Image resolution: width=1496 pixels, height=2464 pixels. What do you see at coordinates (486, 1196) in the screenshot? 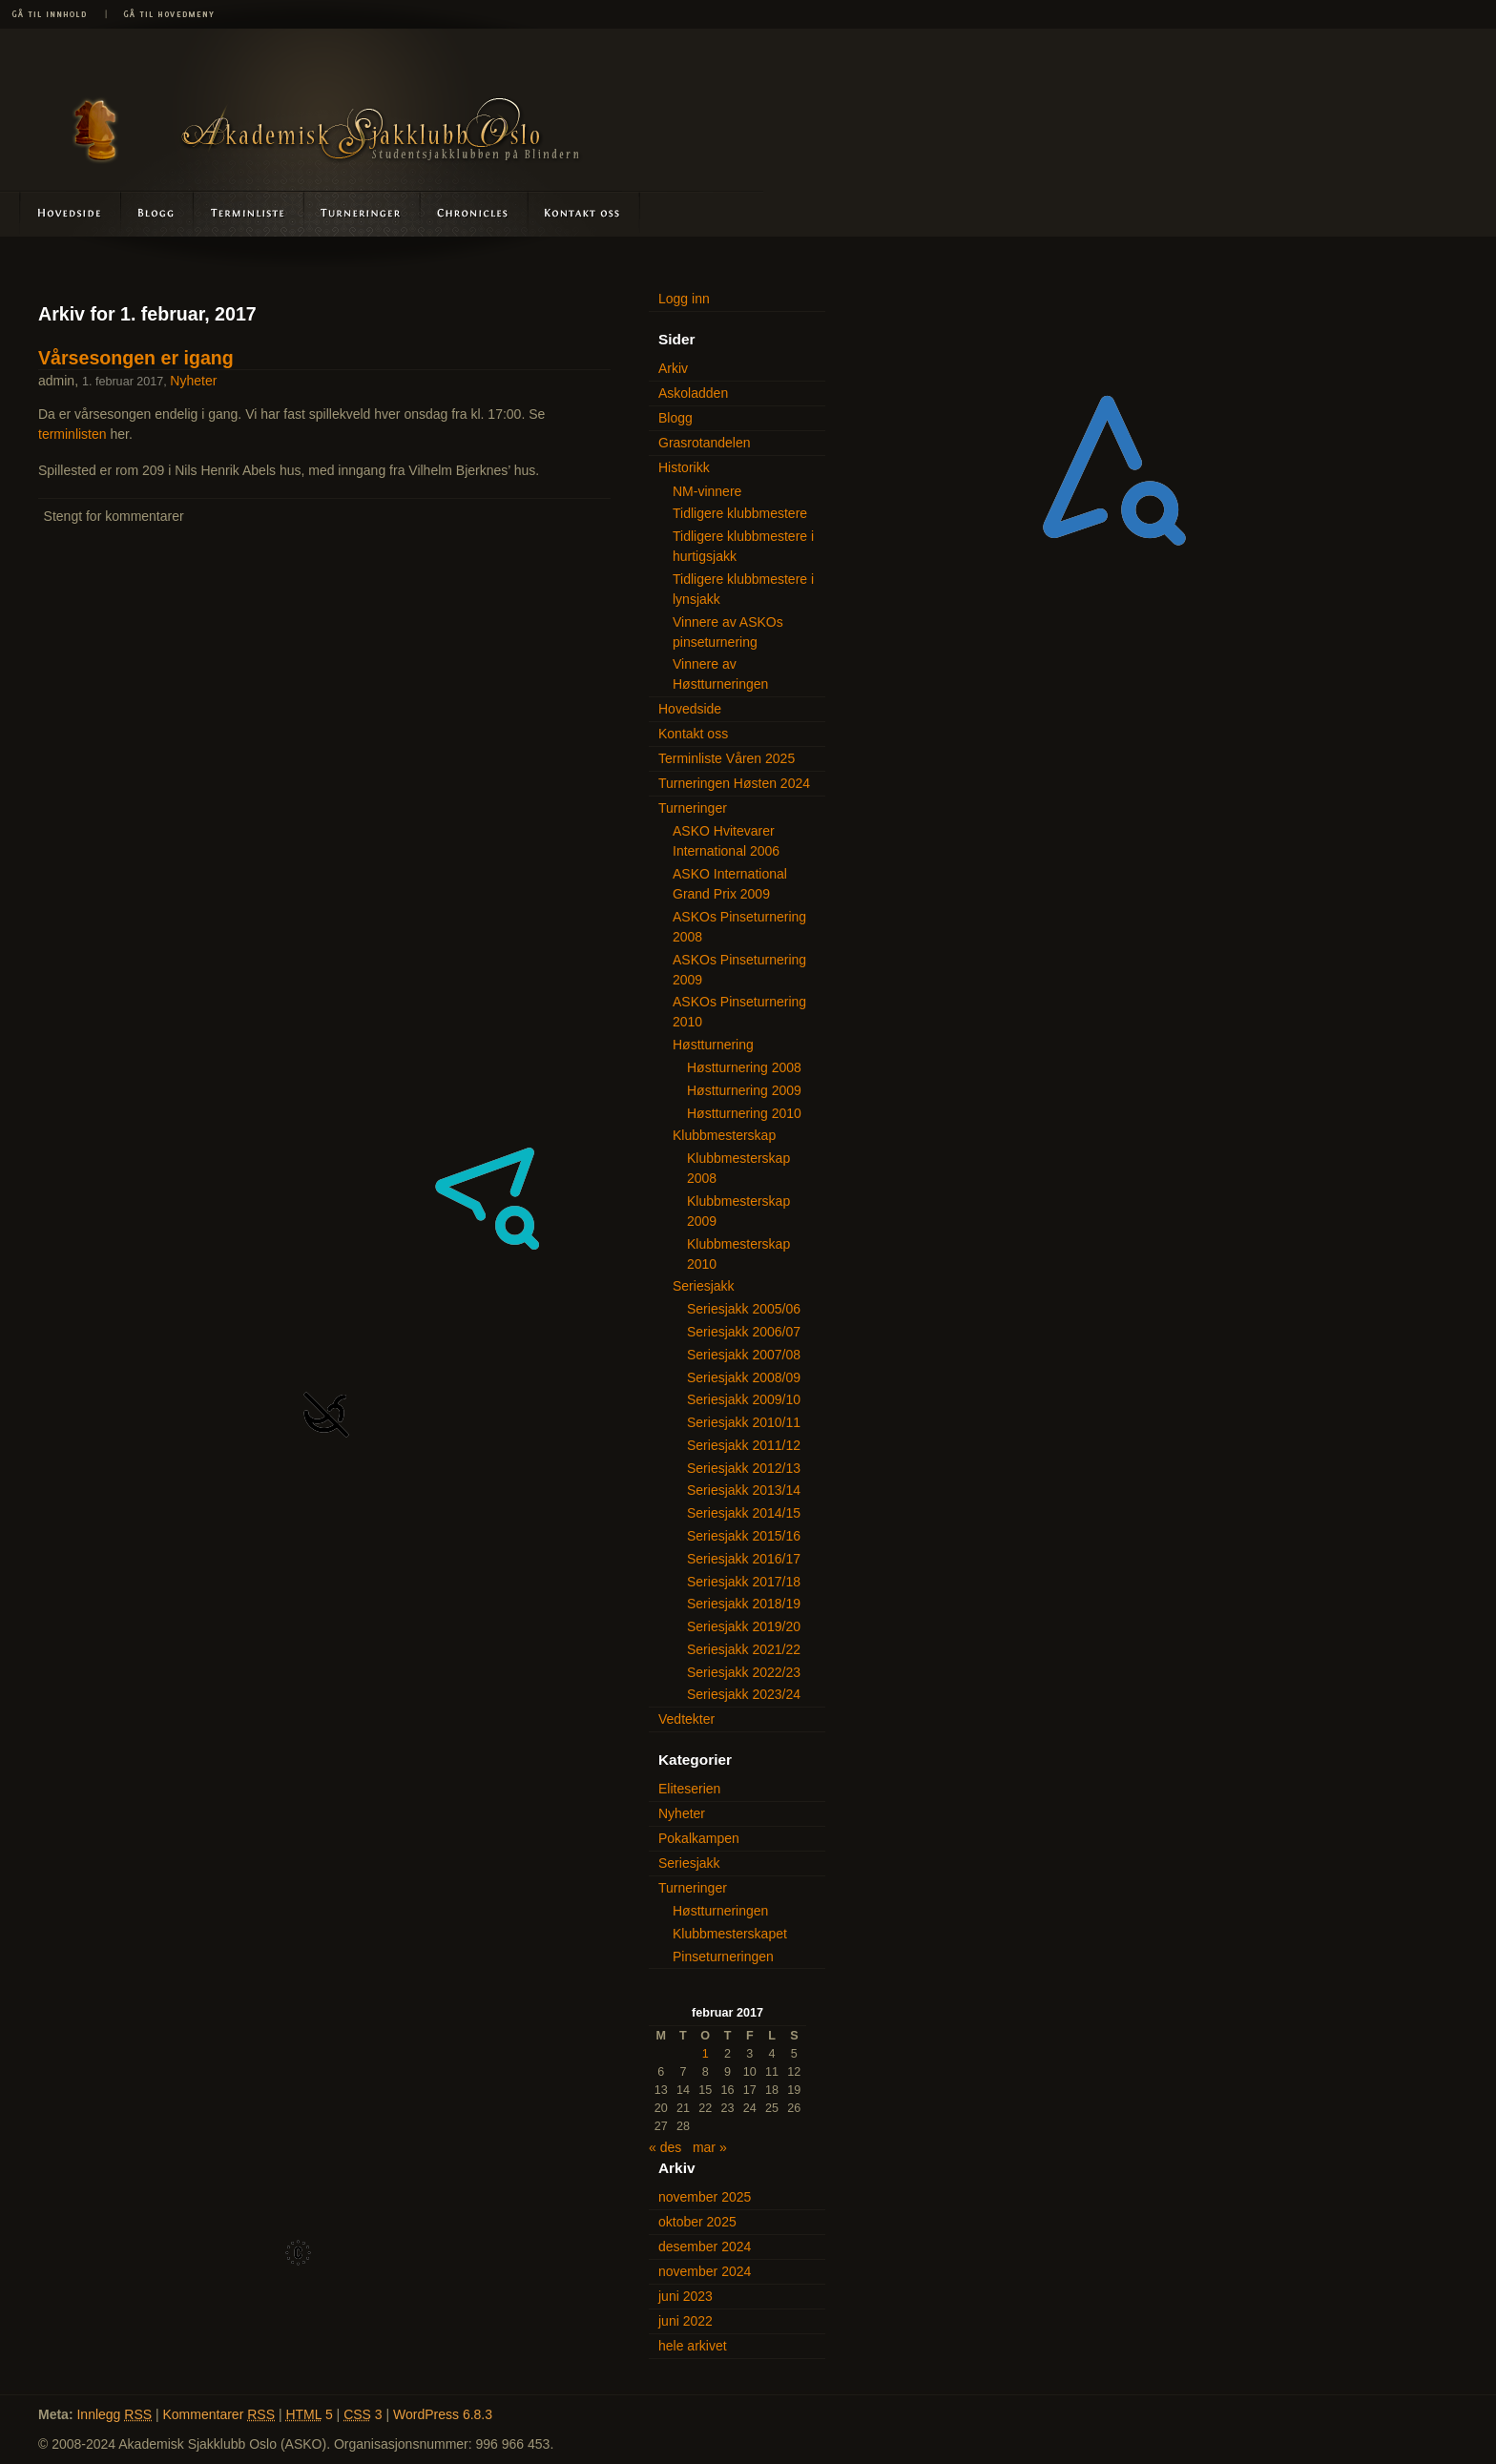
I see `search for a location on the map` at bounding box center [486, 1196].